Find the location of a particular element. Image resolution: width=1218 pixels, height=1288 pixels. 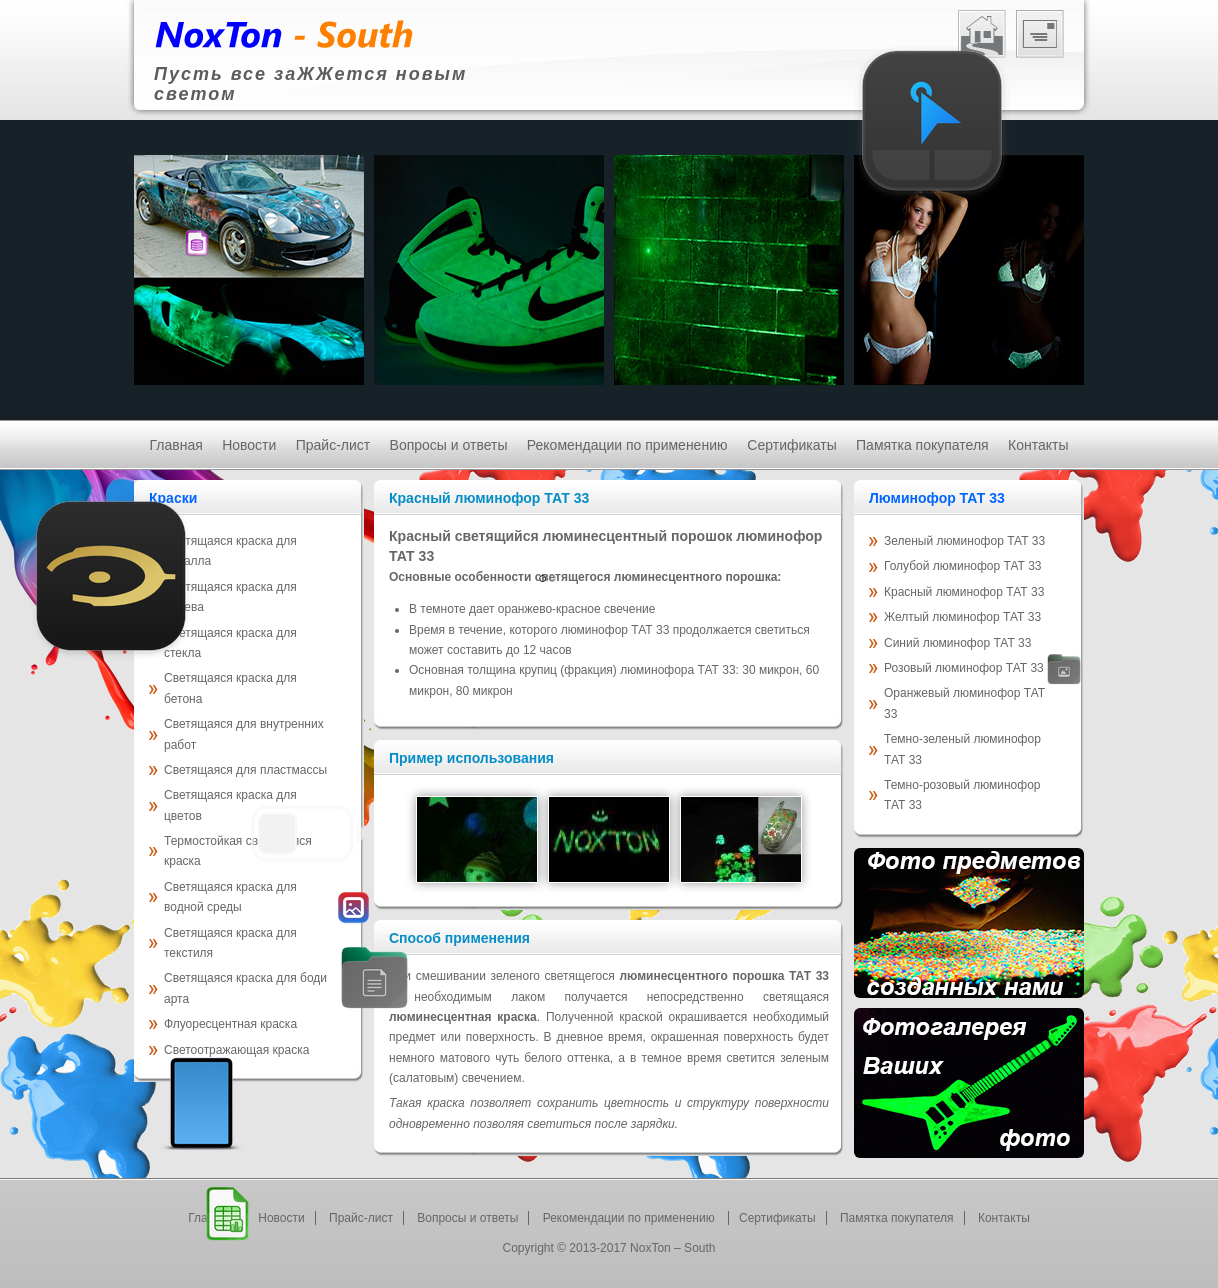

iPad Mini device icon is located at coordinates (201, 1093).